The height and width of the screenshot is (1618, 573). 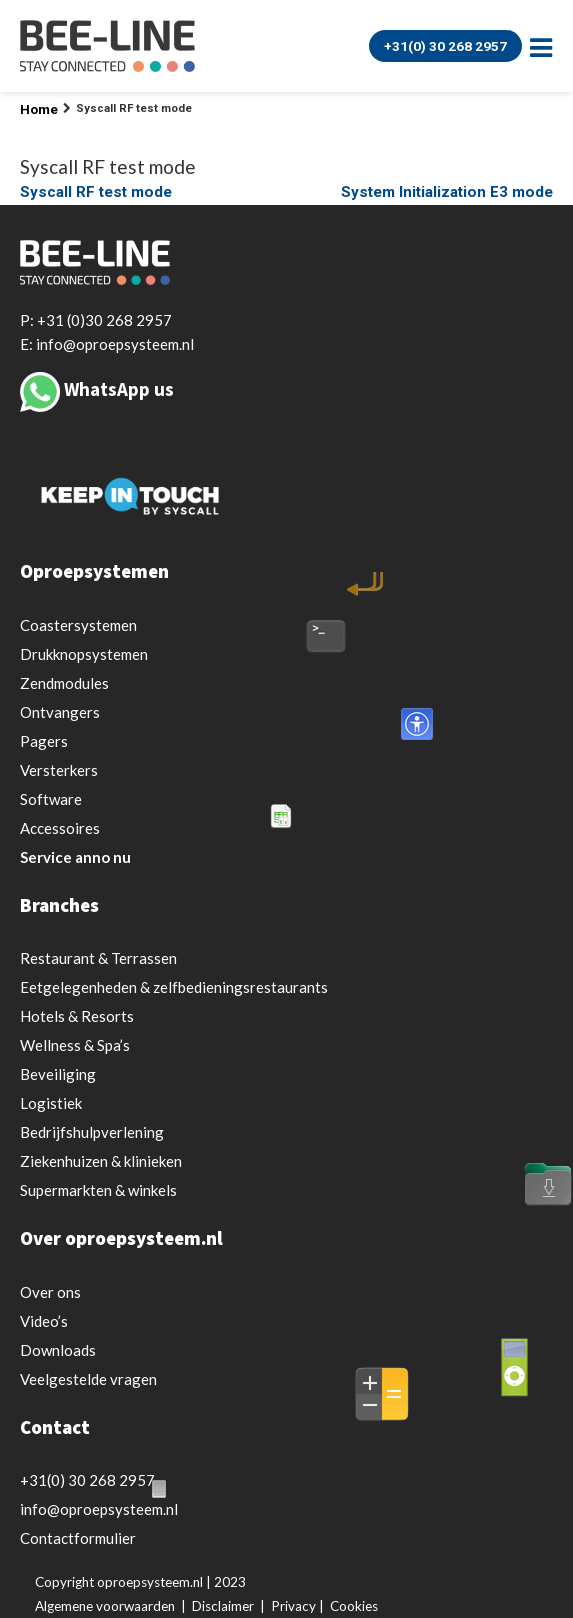 What do you see at coordinates (514, 1367) in the screenshot?
I see `iPod nano device in green color` at bounding box center [514, 1367].